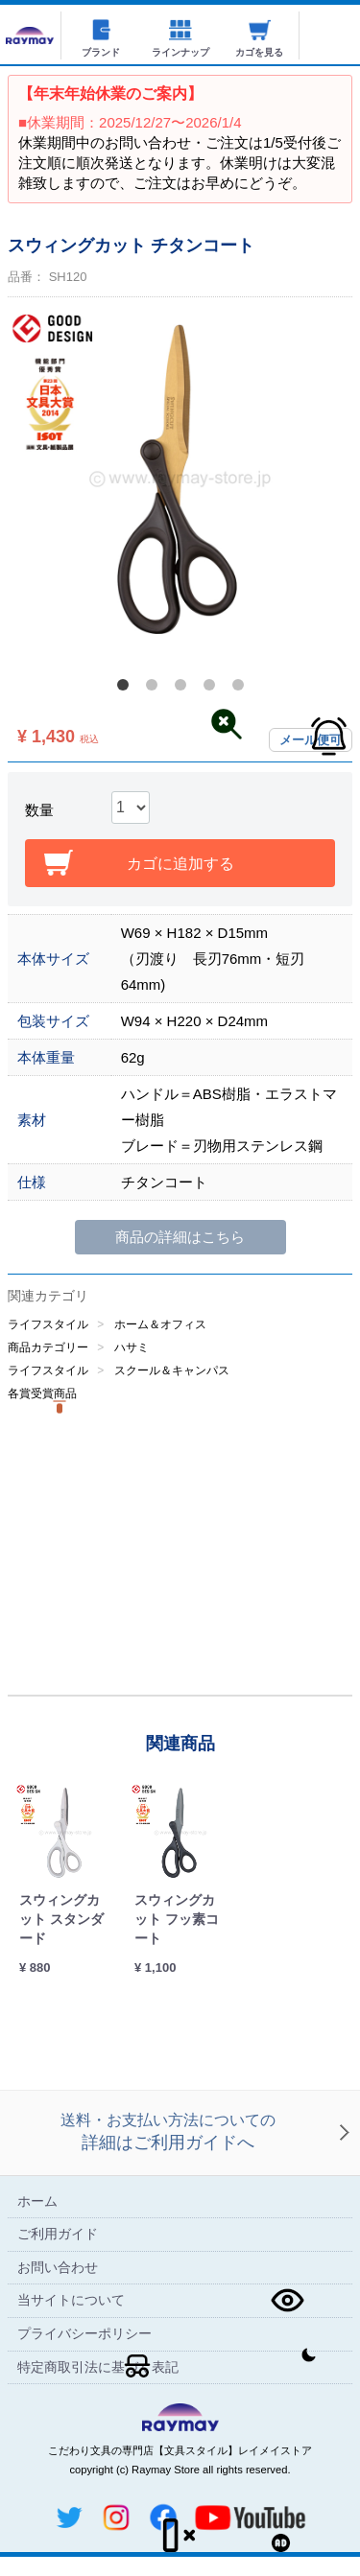  What do you see at coordinates (280, 2542) in the screenshot?
I see `indicates sponsored or advertisement content` at bounding box center [280, 2542].